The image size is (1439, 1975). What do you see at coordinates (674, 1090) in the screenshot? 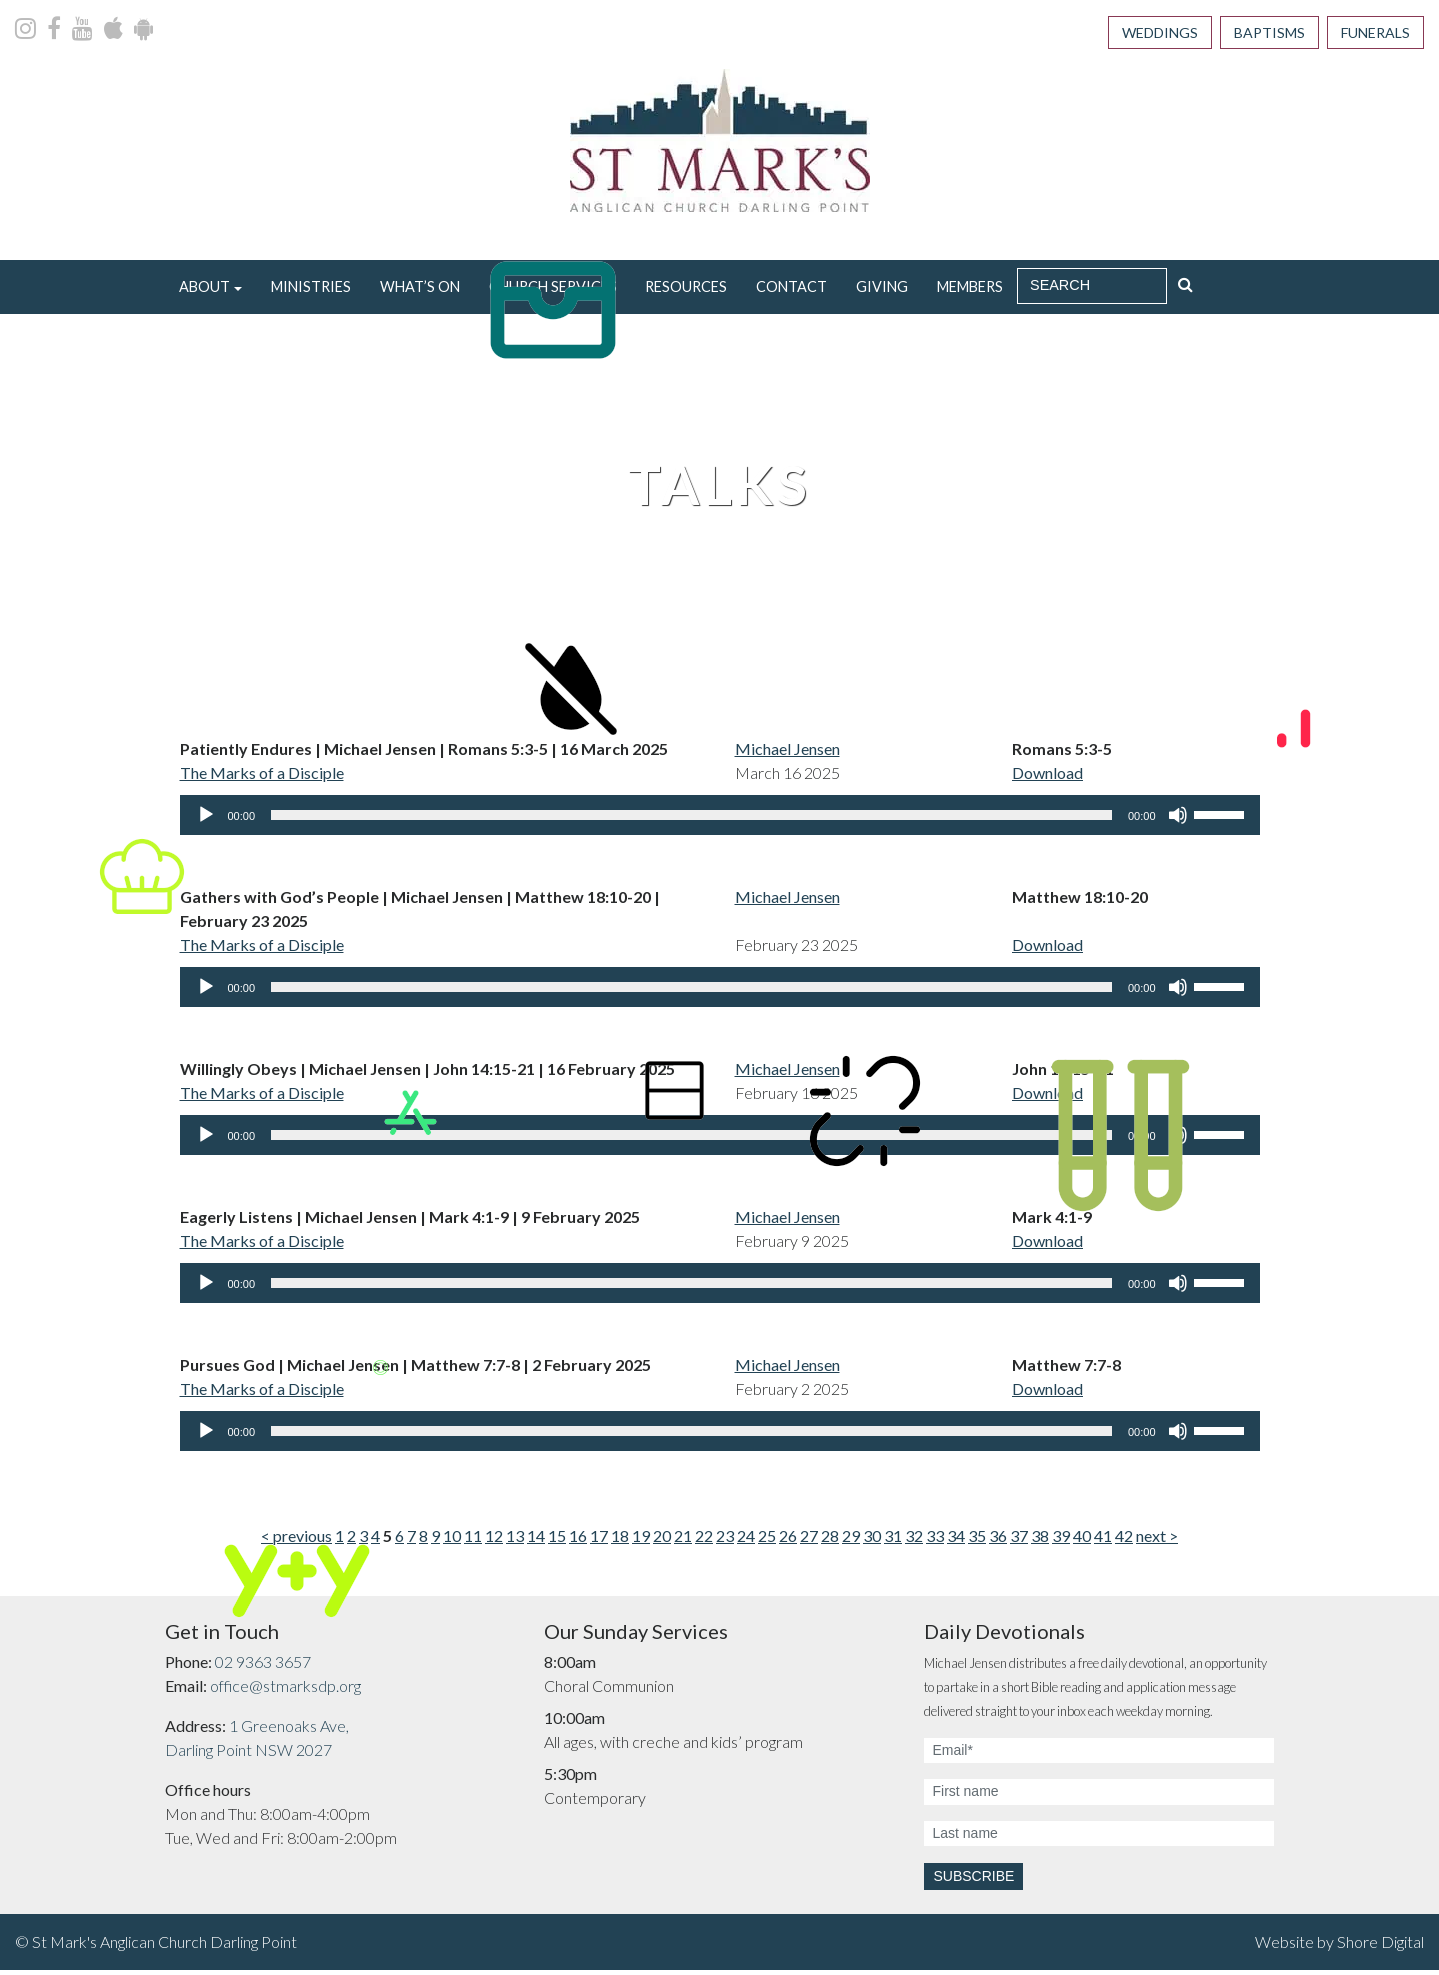
I see `split view into top and bottom panels` at bounding box center [674, 1090].